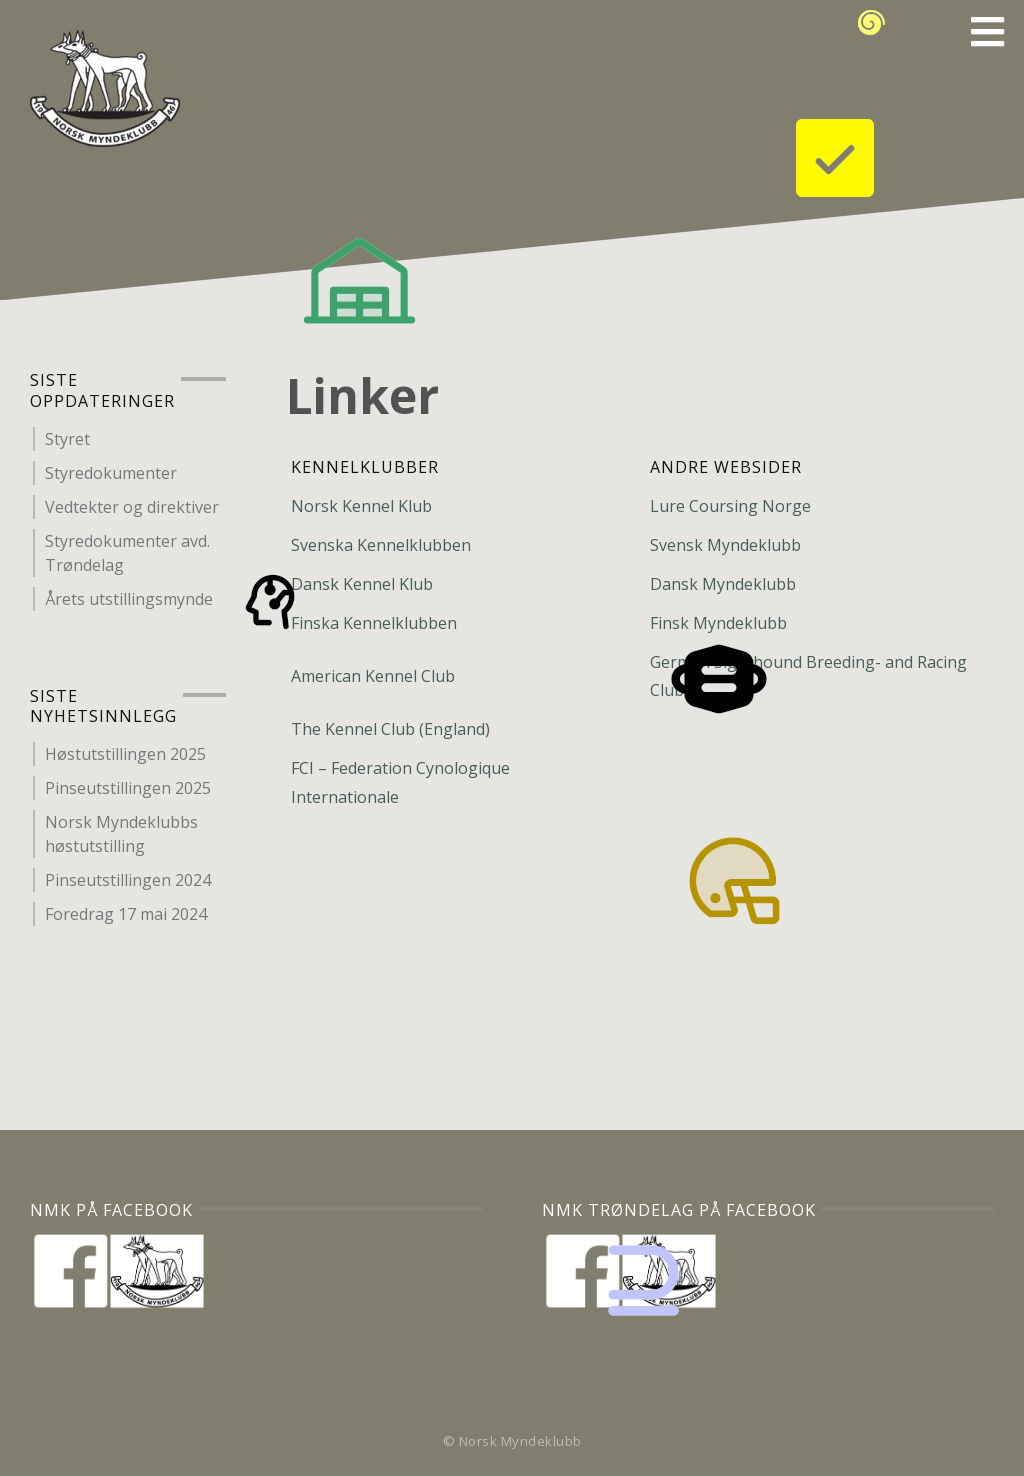 The image size is (1024, 1476). Describe the element at coordinates (642, 1282) in the screenshot. I see `indicates a superset relationship in mathematical notation` at that location.